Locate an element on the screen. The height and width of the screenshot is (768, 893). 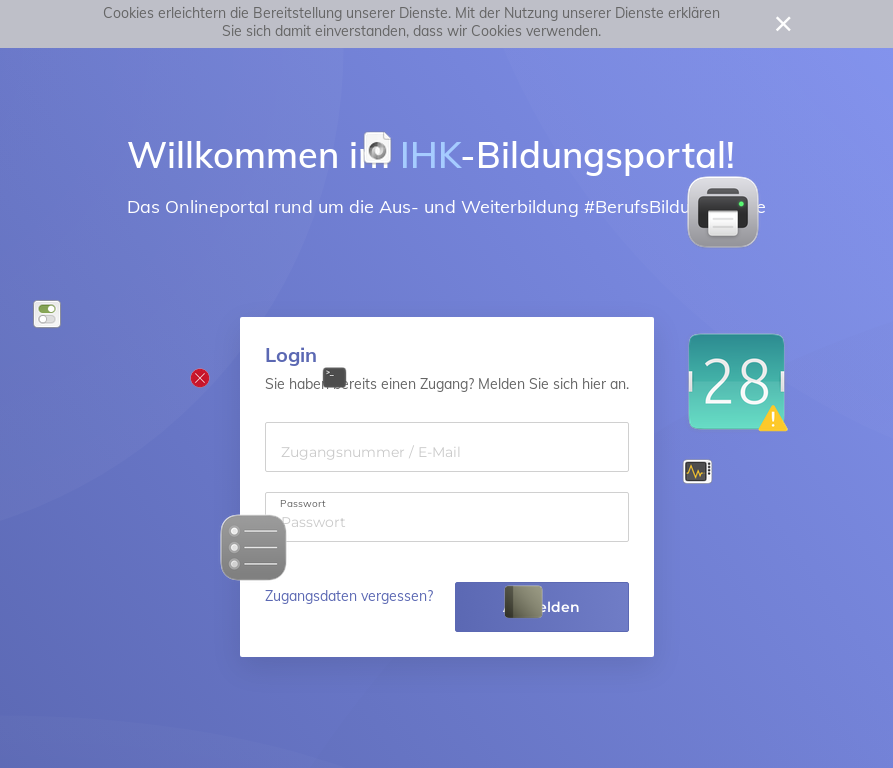
open the terminal application is located at coordinates (334, 377).